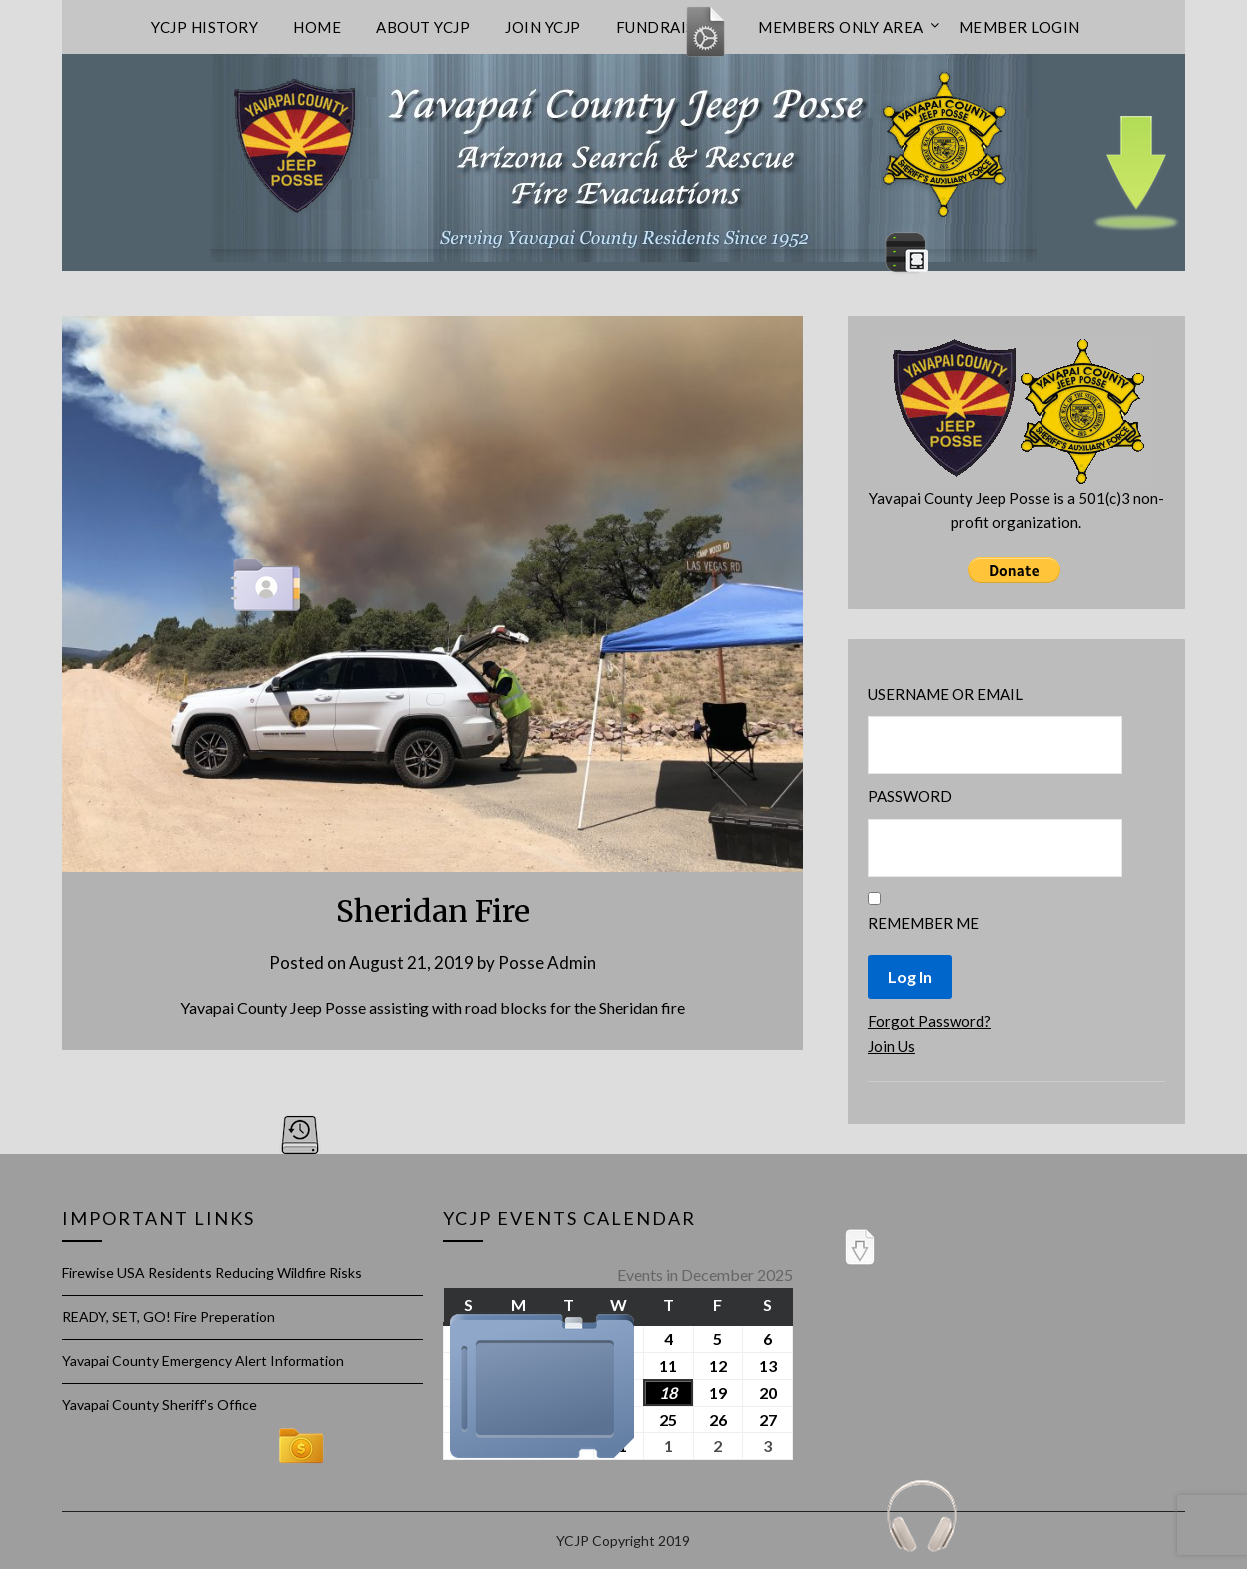 The width and height of the screenshot is (1247, 1569). I want to click on access time machine backups, so click(300, 1135).